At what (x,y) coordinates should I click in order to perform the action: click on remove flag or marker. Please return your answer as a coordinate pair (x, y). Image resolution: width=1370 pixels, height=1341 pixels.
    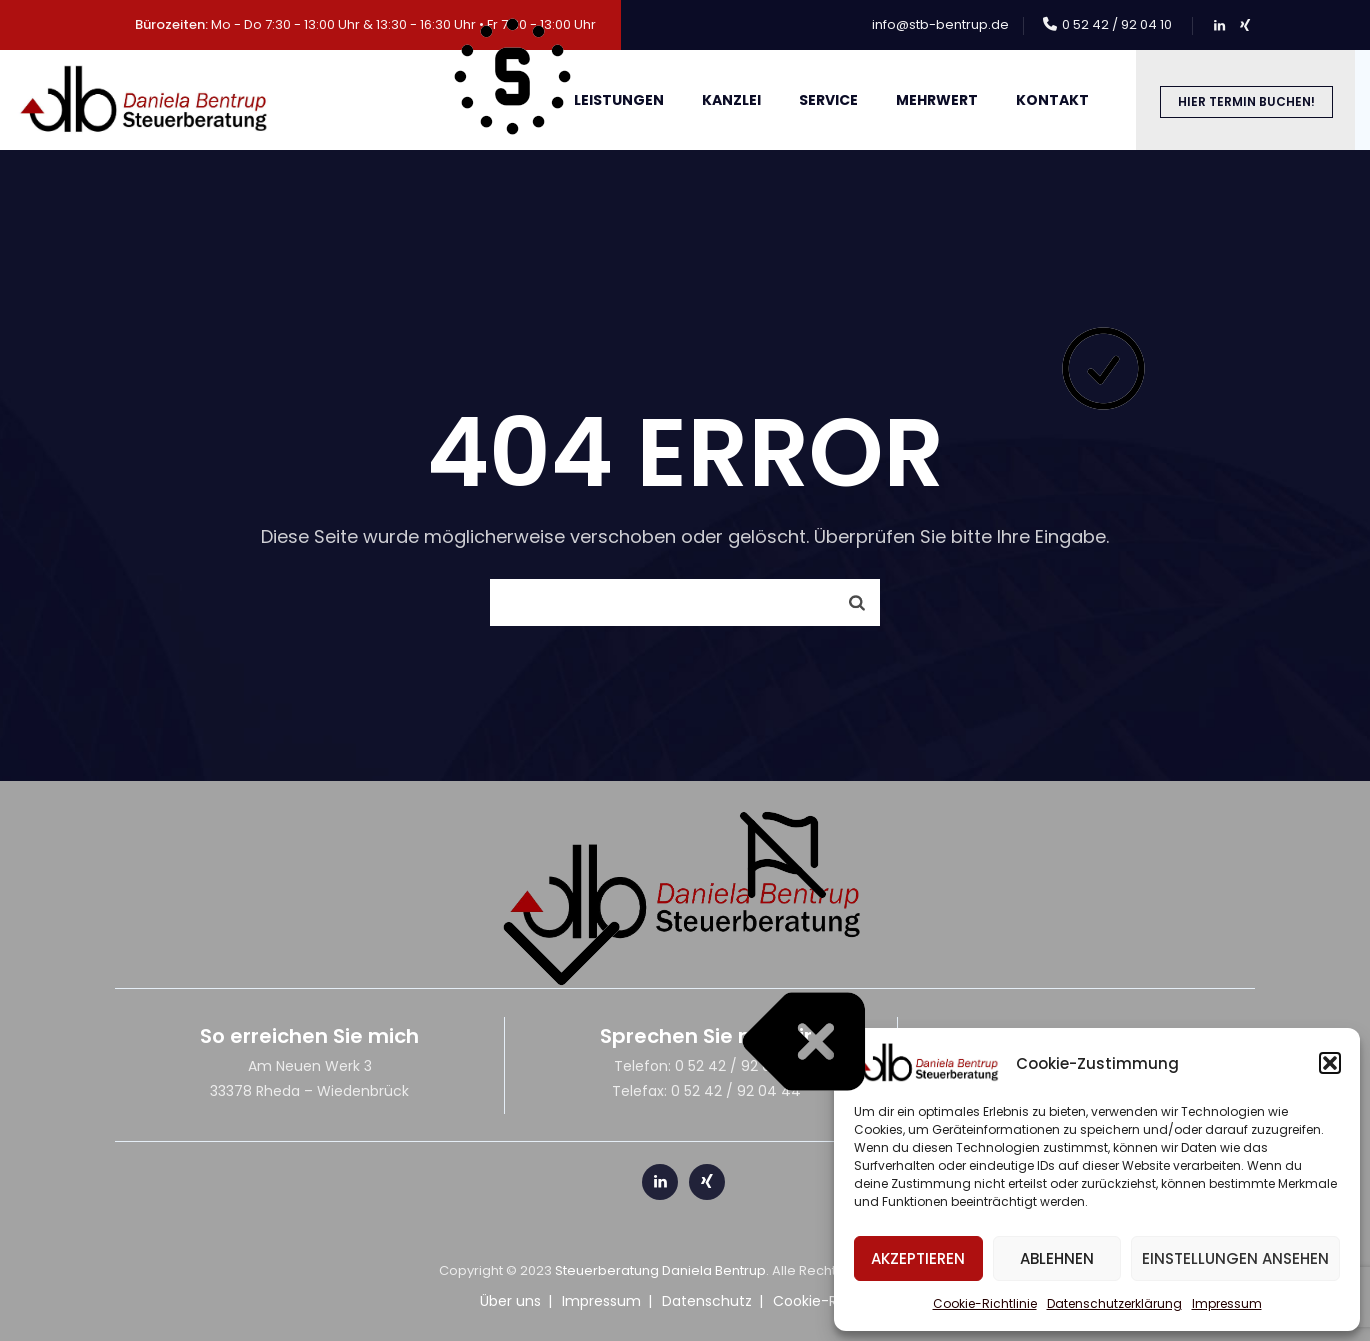
    Looking at the image, I should click on (783, 855).